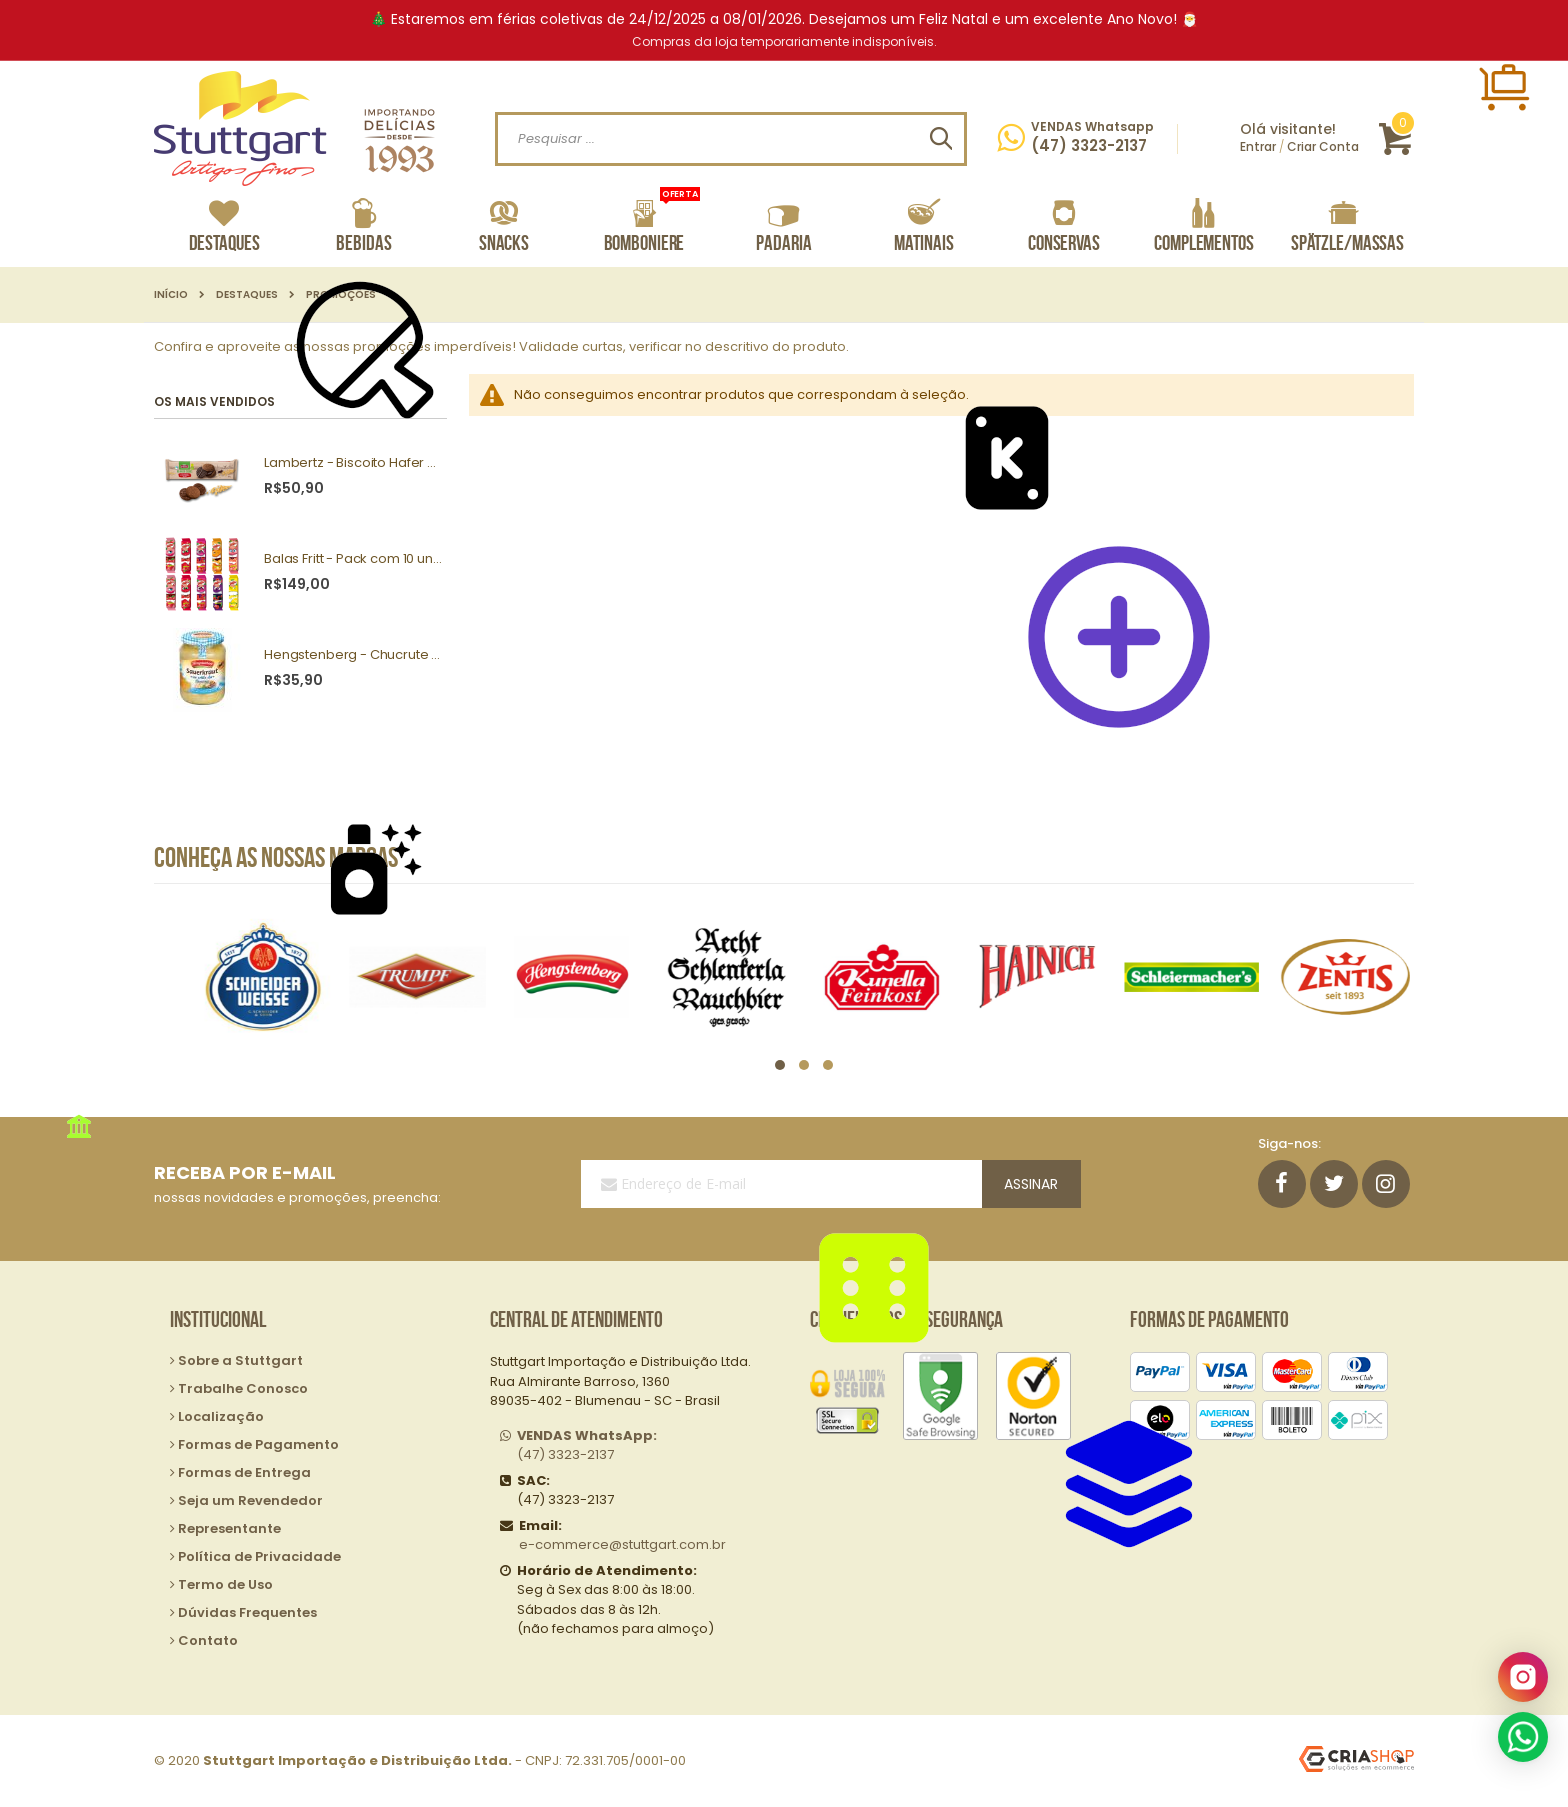 Image resolution: width=1568 pixels, height=1807 pixels. Describe the element at coordinates (79, 1126) in the screenshot. I see `view nearby museums or cultural attractions` at that location.